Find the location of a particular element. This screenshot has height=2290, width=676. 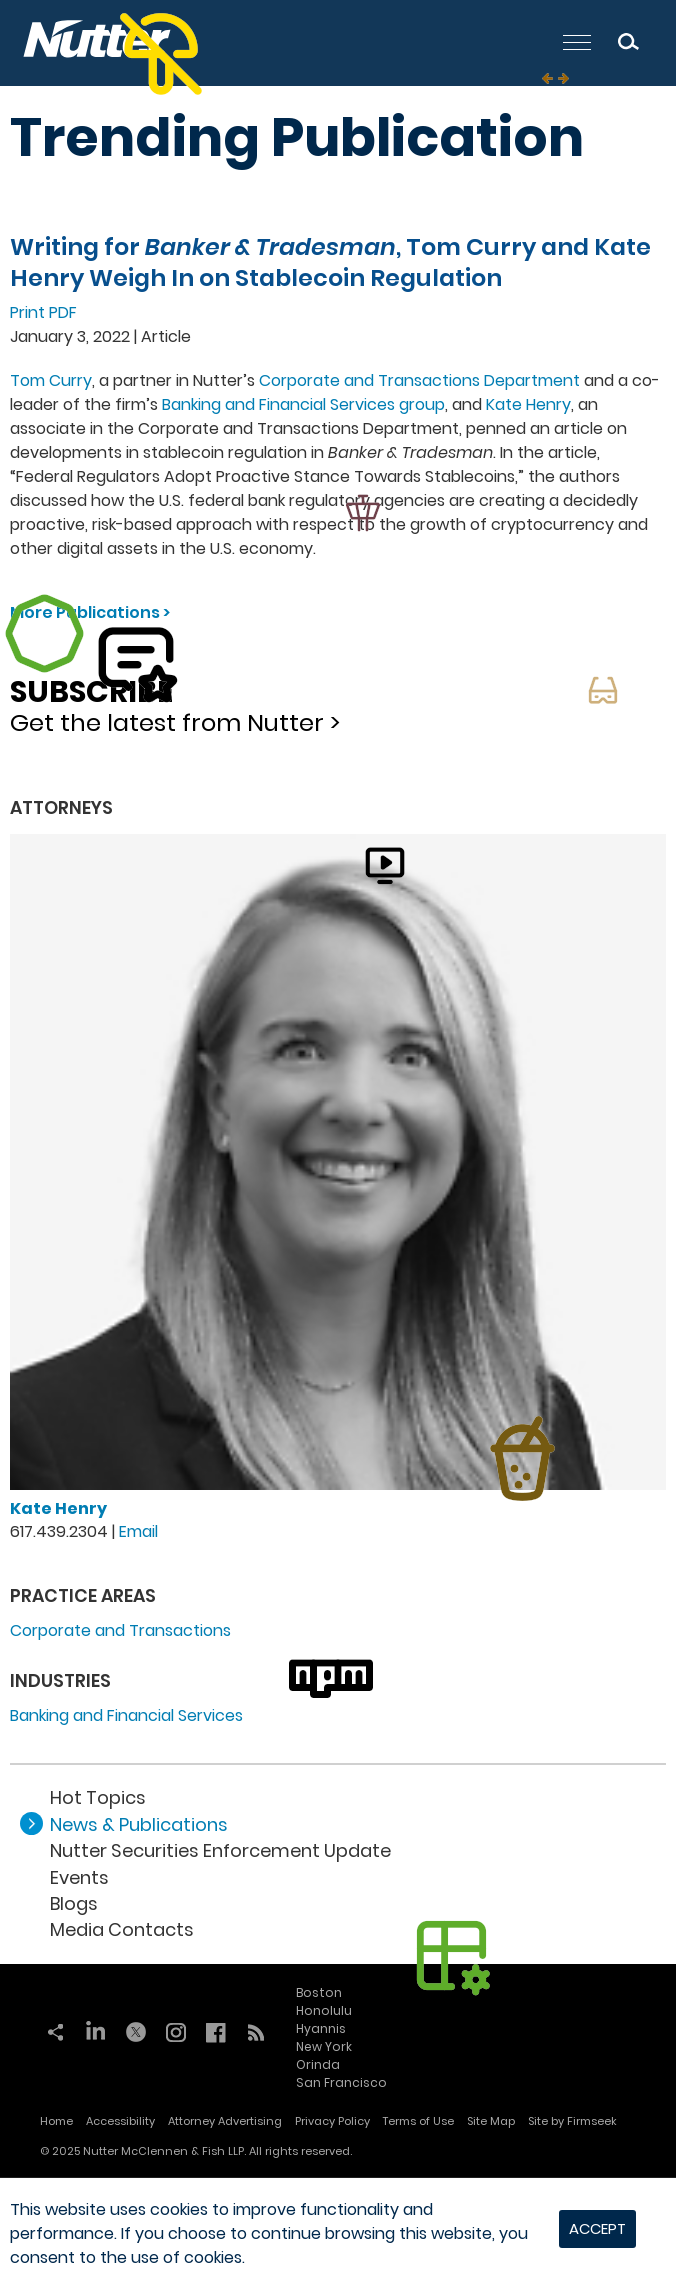

enable 3D viewing mode is located at coordinates (603, 691).